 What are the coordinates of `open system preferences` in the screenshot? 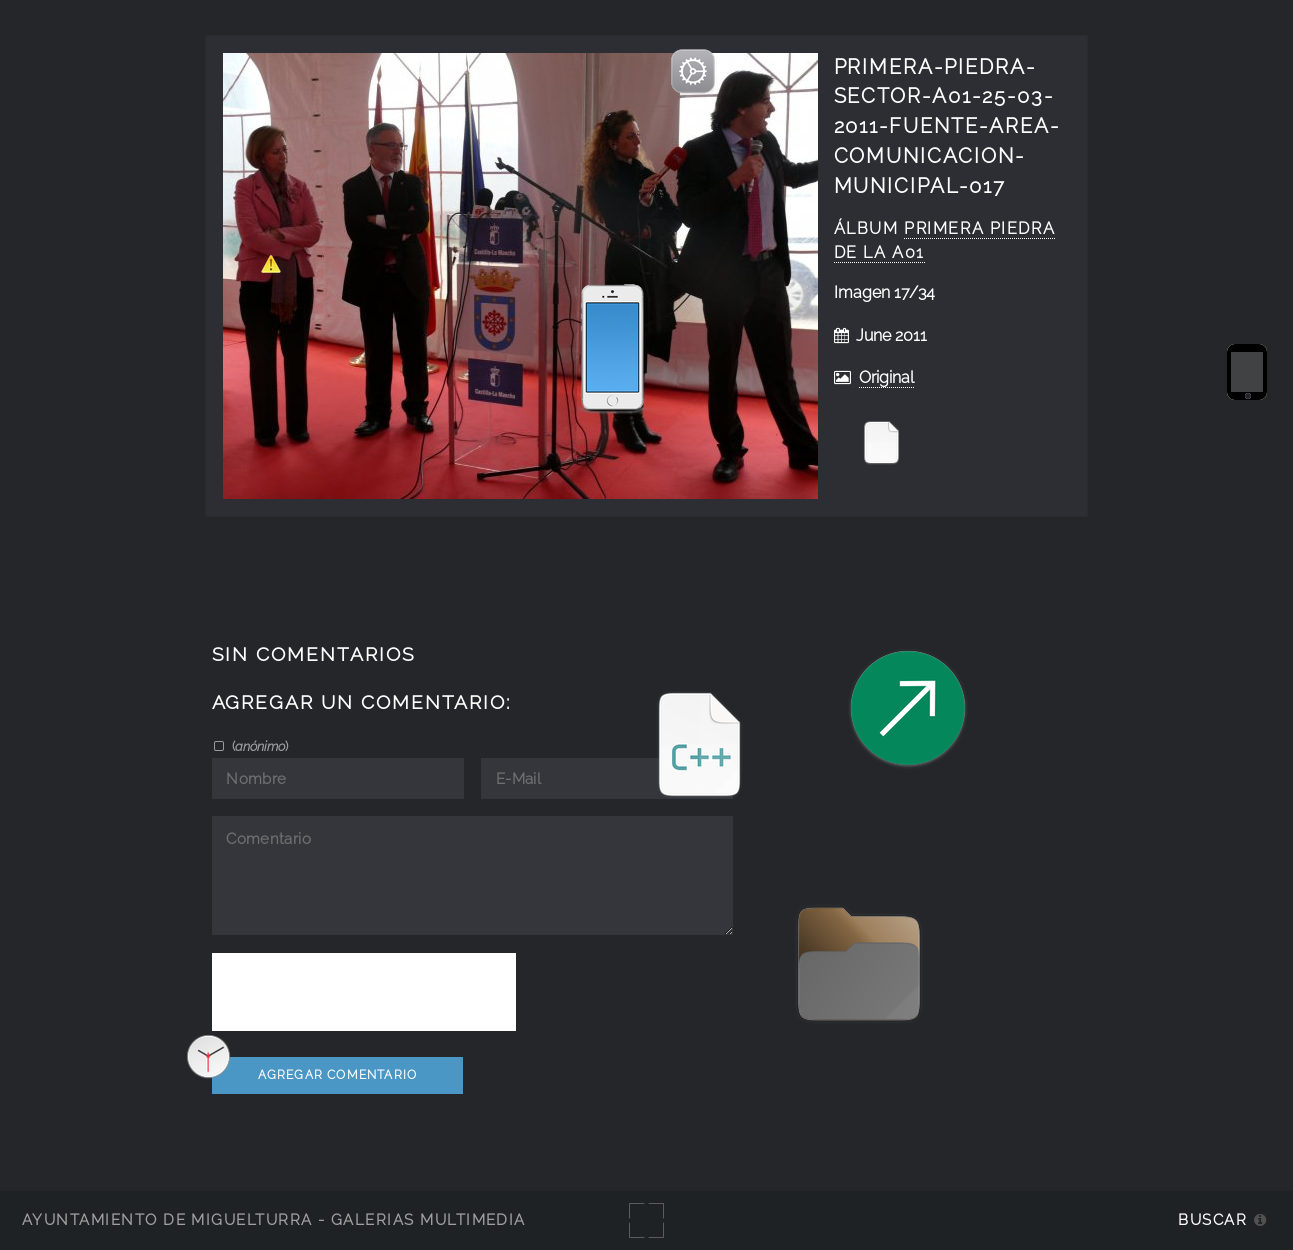 It's located at (693, 72).